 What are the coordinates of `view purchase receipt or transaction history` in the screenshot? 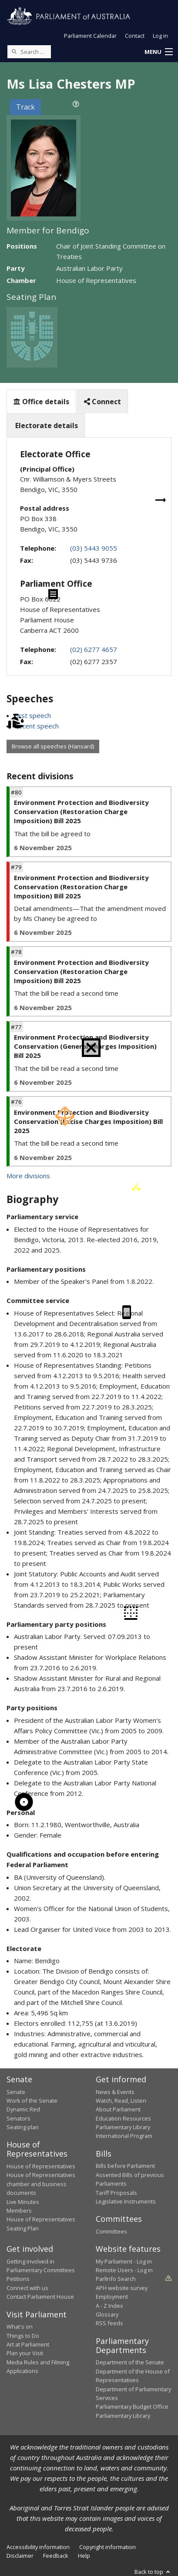 It's located at (53, 594).